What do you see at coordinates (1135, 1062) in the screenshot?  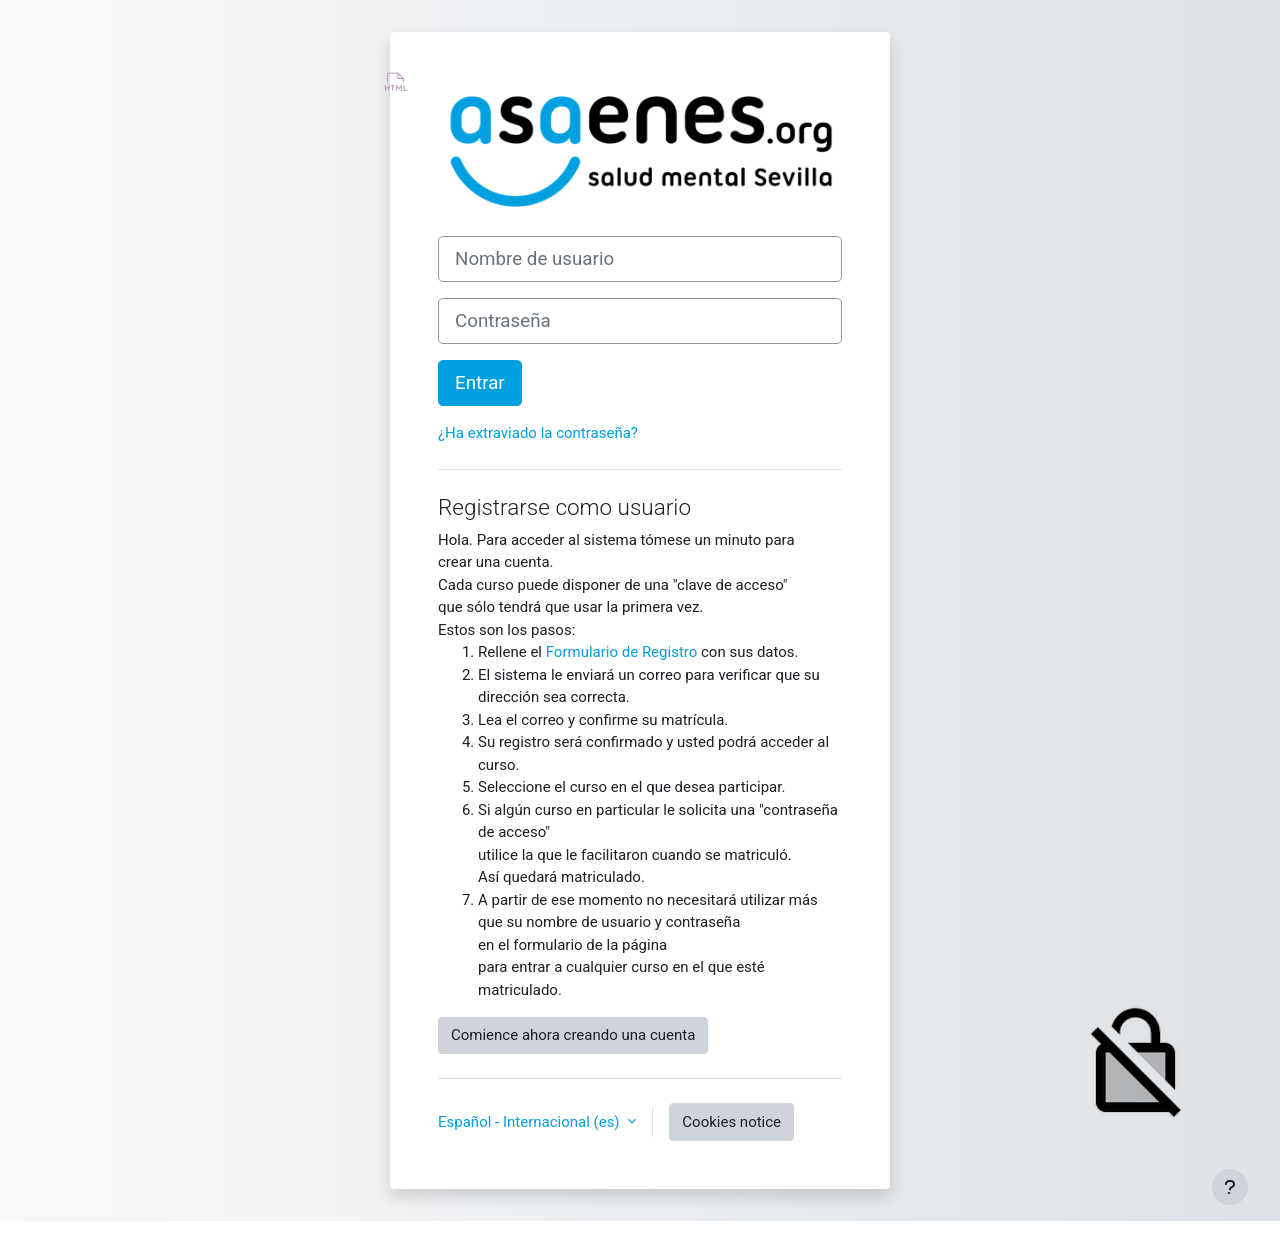 I see `indicates an unencrypted or insecure connection` at bounding box center [1135, 1062].